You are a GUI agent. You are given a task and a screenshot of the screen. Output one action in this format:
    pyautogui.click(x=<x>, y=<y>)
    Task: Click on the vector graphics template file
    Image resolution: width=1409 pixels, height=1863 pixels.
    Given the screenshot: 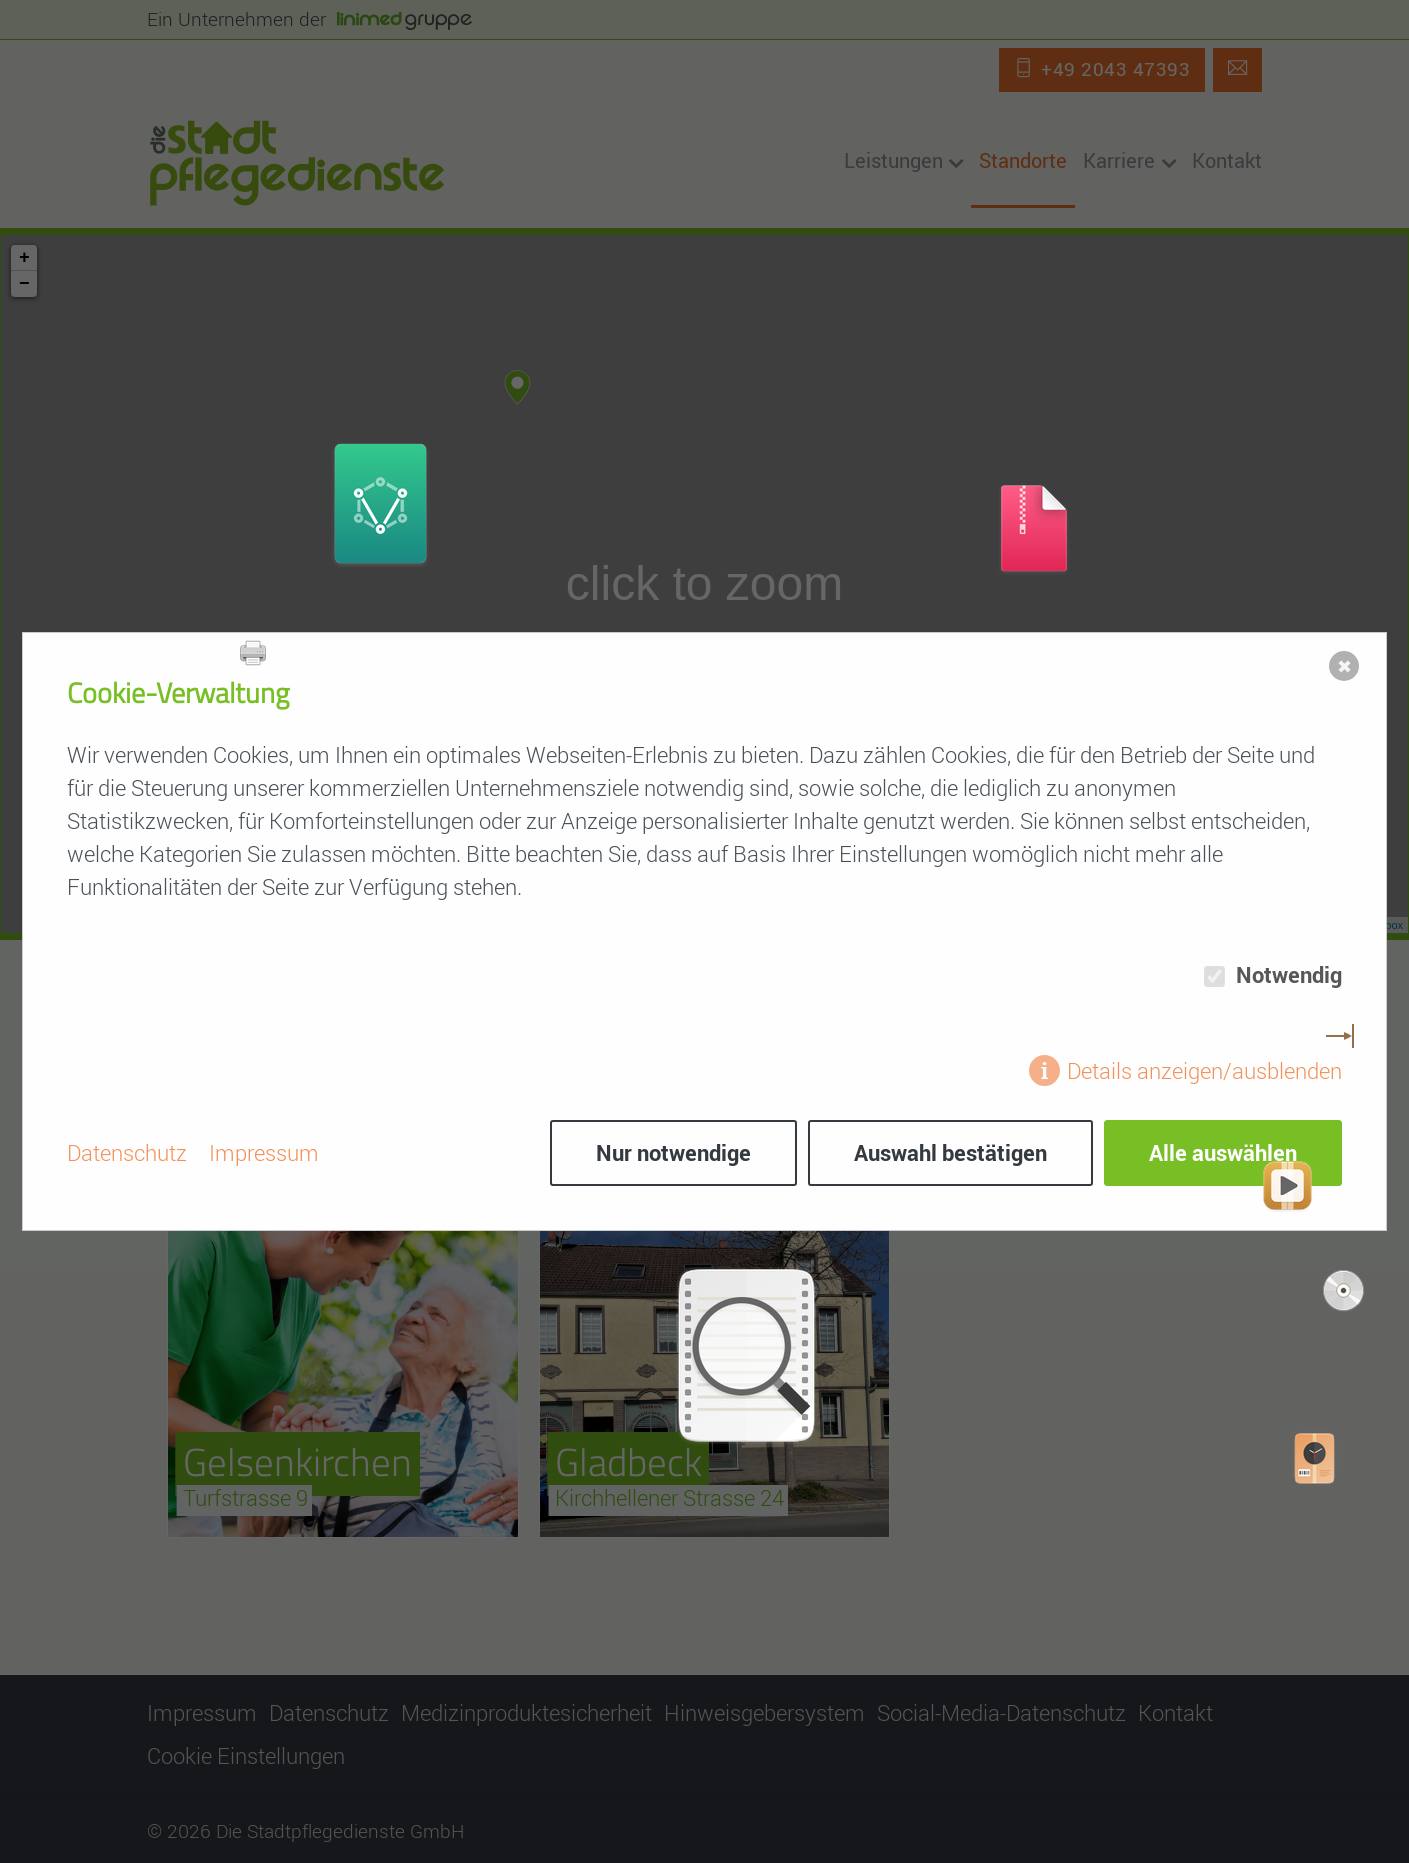 What is the action you would take?
    pyautogui.click(x=380, y=505)
    